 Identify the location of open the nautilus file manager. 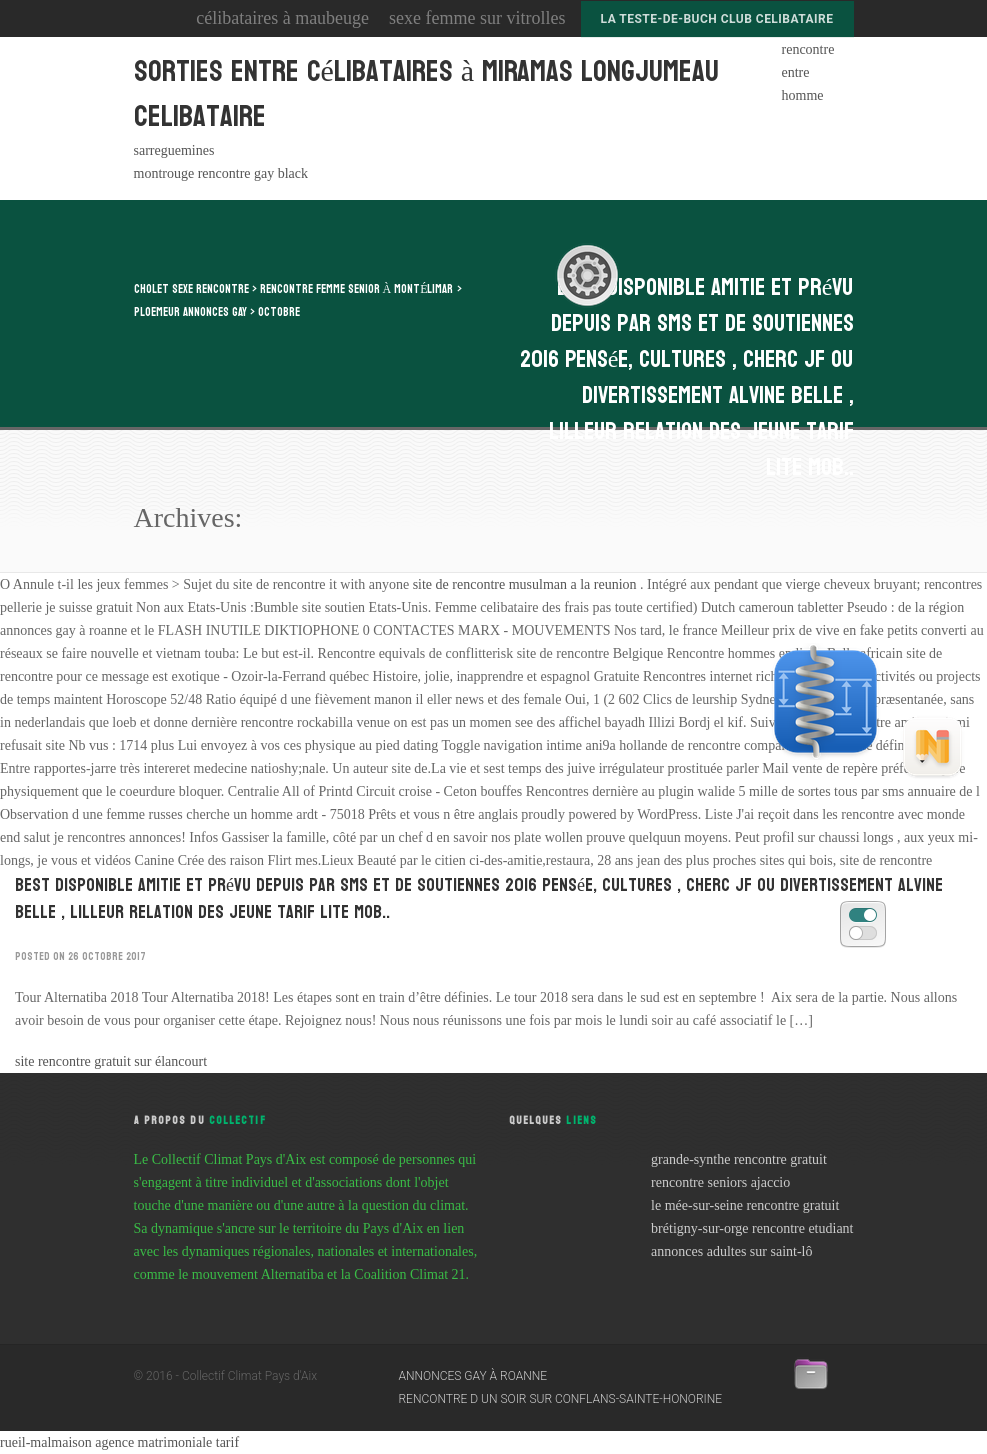
(811, 1374).